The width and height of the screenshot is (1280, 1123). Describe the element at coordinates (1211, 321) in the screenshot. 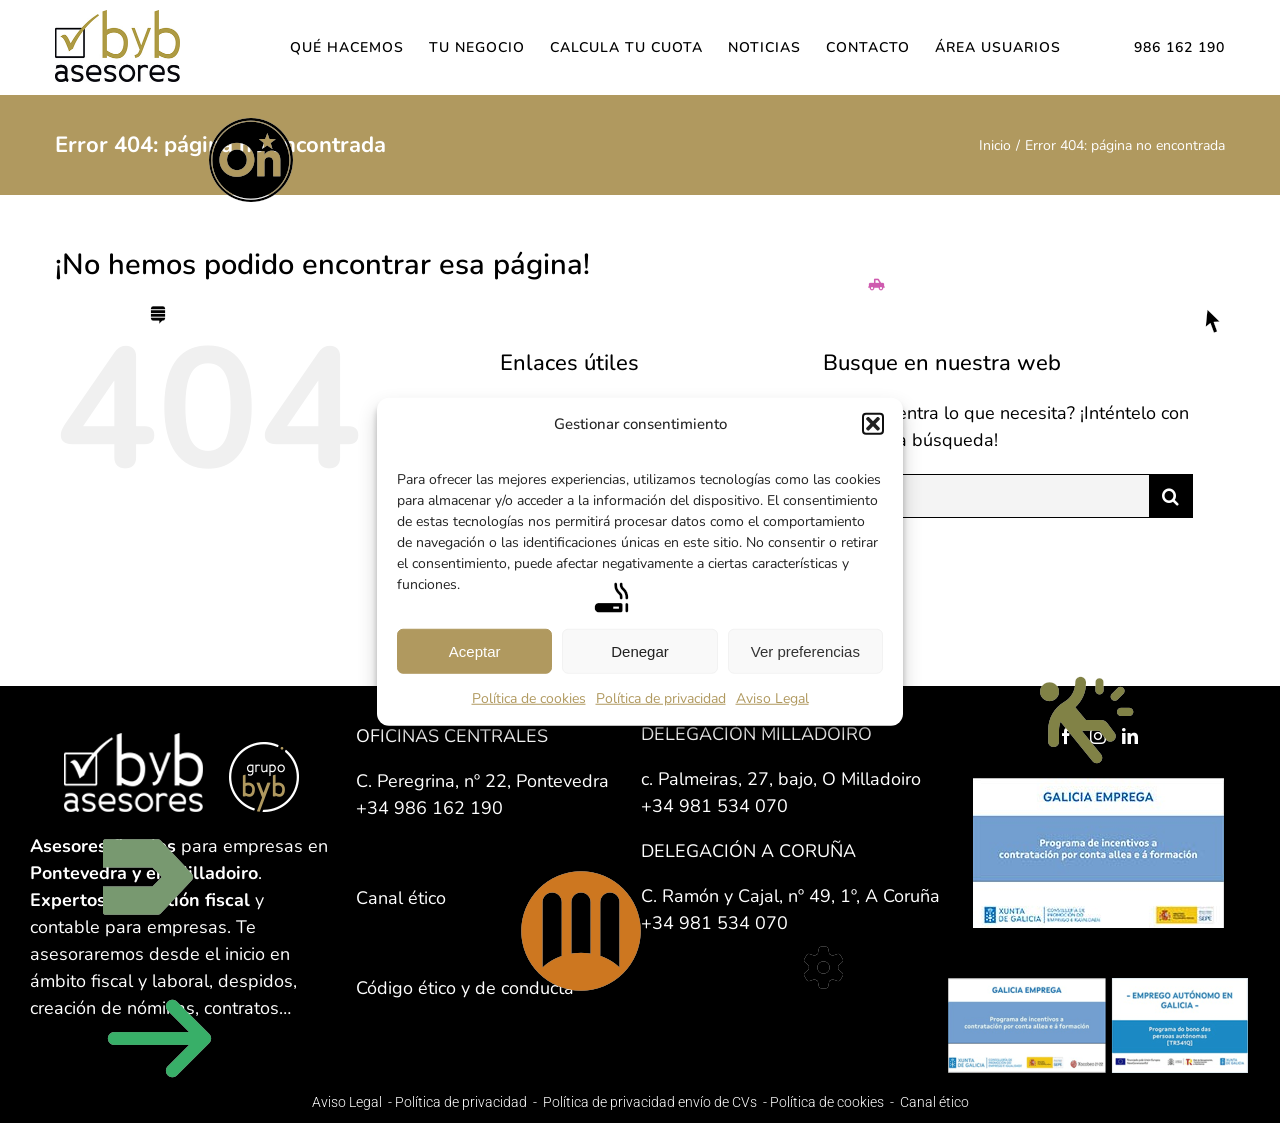

I see `cursor app logo` at that location.